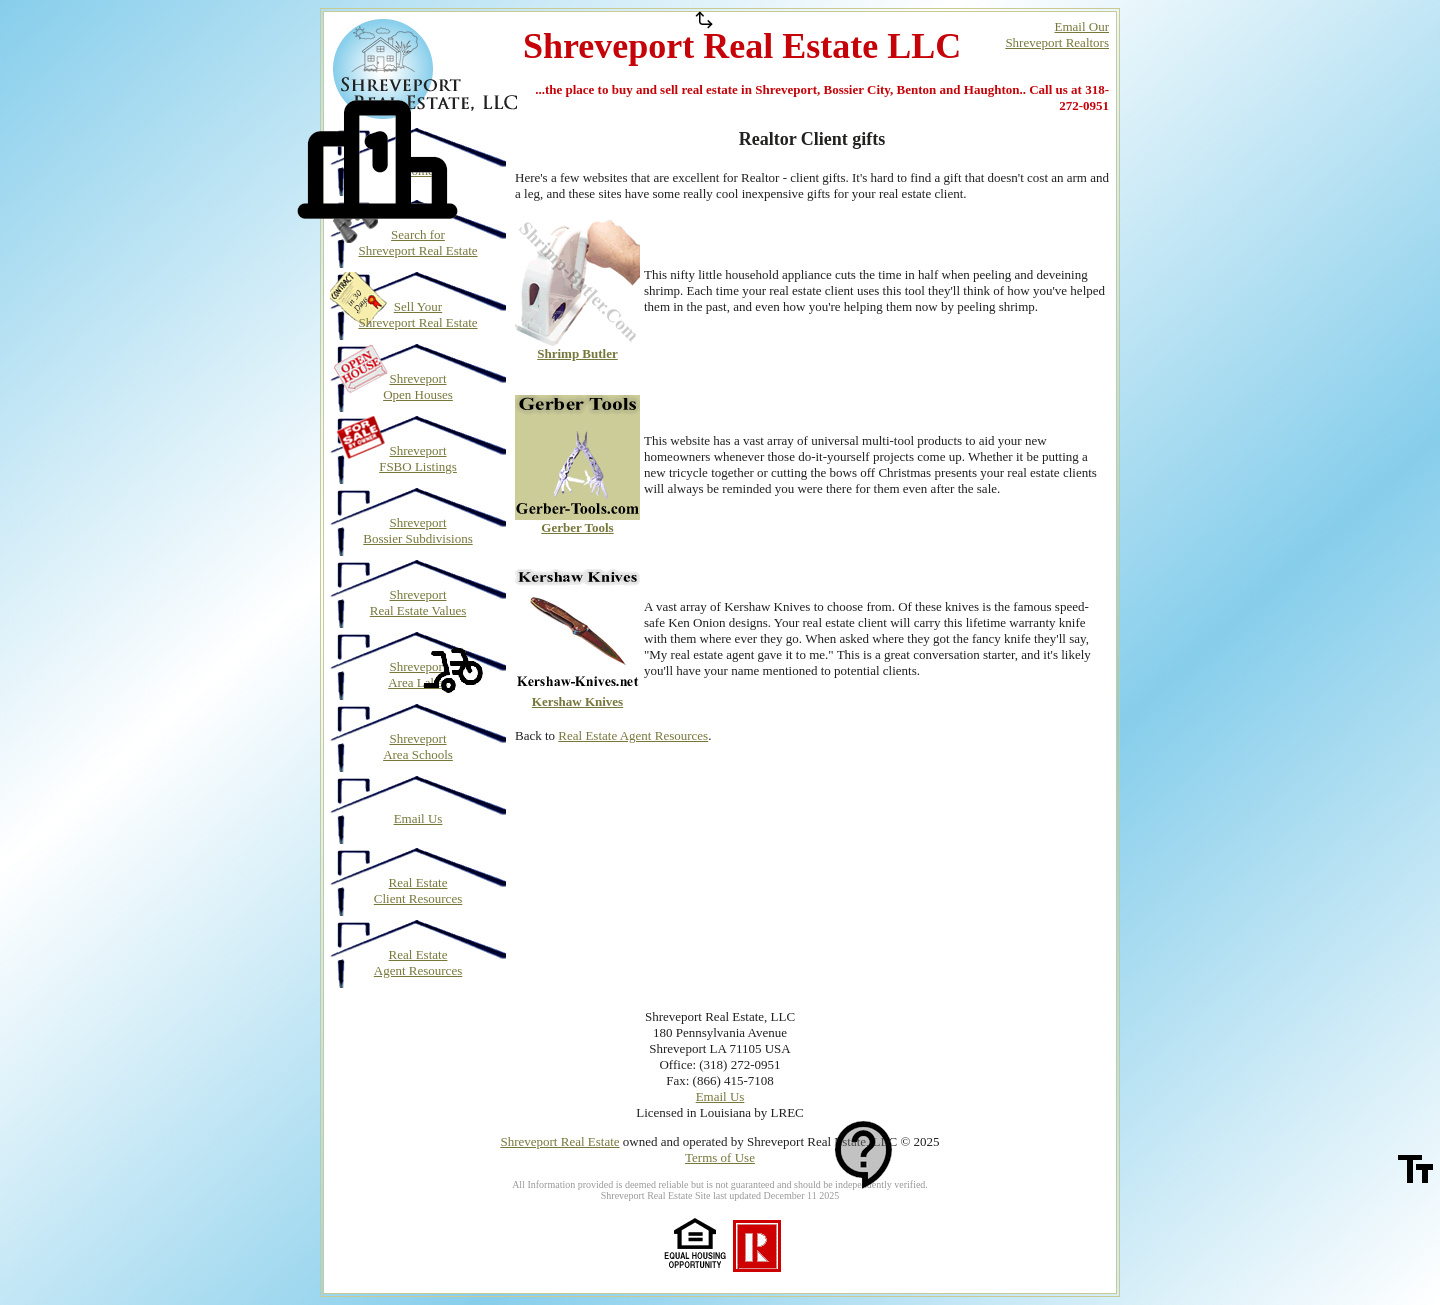 Image resolution: width=1440 pixels, height=1305 pixels. What do you see at coordinates (1415, 1169) in the screenshot?
I see `adjust text formatting options` at bounding box center [1415, 1169].